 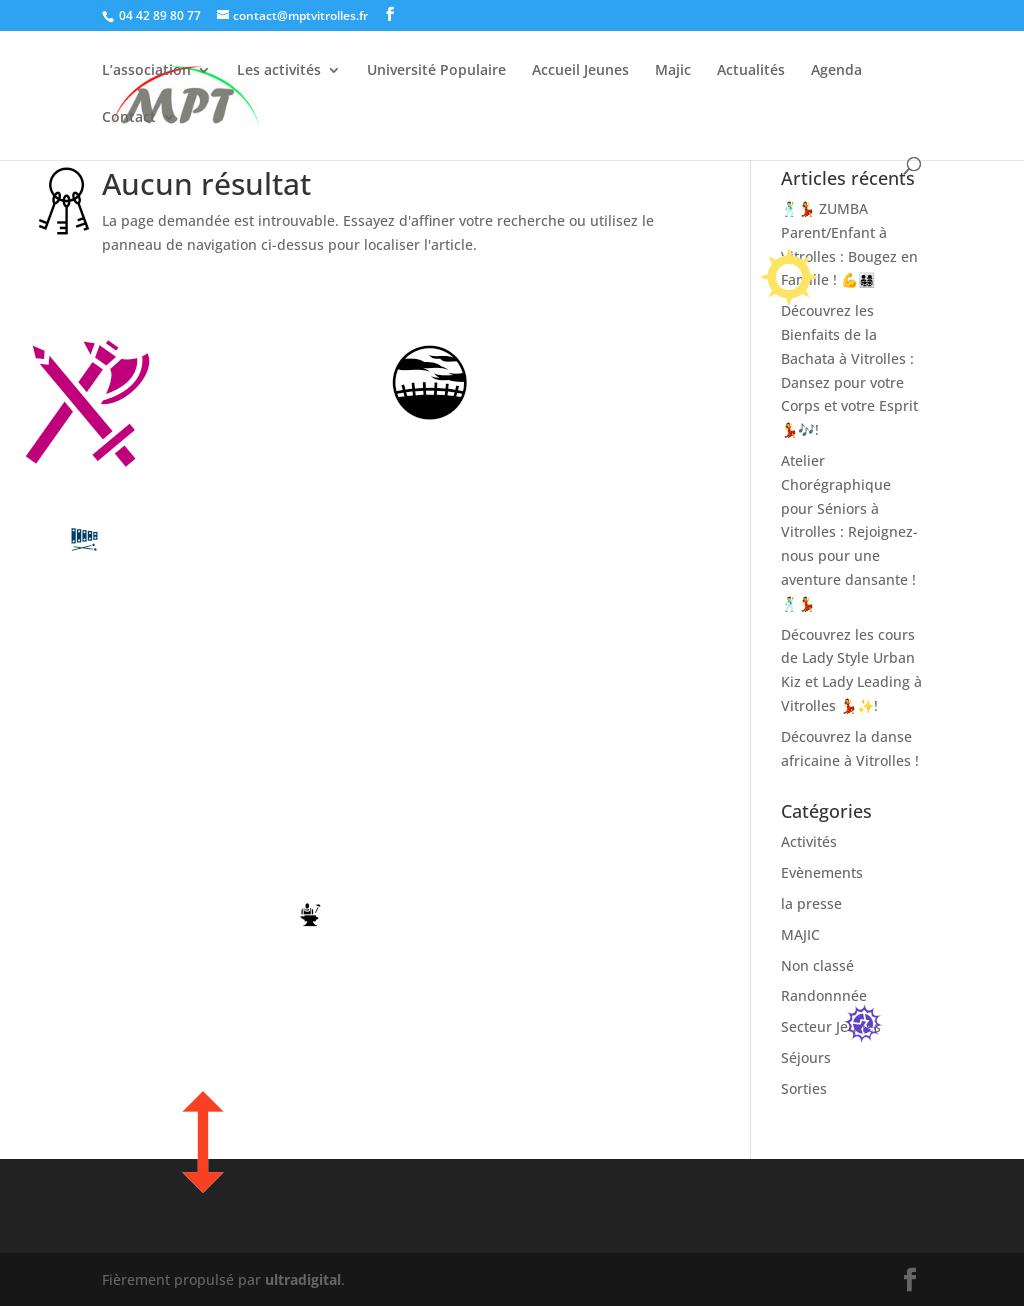 What do you see at coordinates (203, 1142) in the screenshot?
I see `flip image or object vertically` at bounding box center [203, 1142].